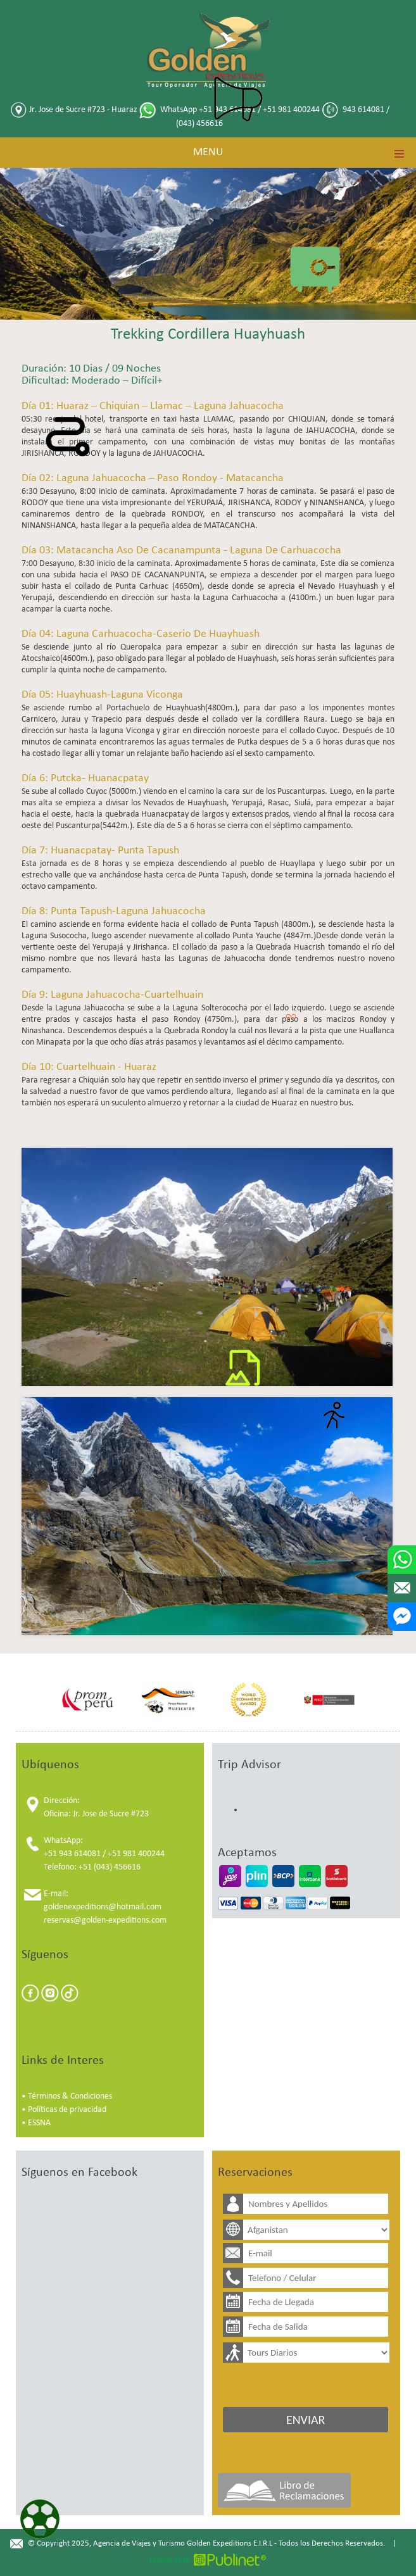 The width and height of the screenshot is (416, 2576). Describe the element at coordinates (40, 2519) in the screenshot. I see `access soccer or football-related content` at that location.